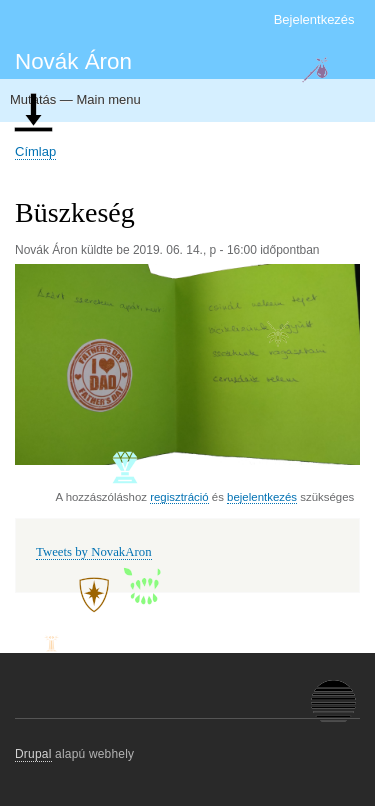 Image resolution: width=375 pixels, height=806 pixels. Describe the element at coordinates (51, 643) in the screenshot. I see `indicates an enemy stronghold or boss location` at that location.